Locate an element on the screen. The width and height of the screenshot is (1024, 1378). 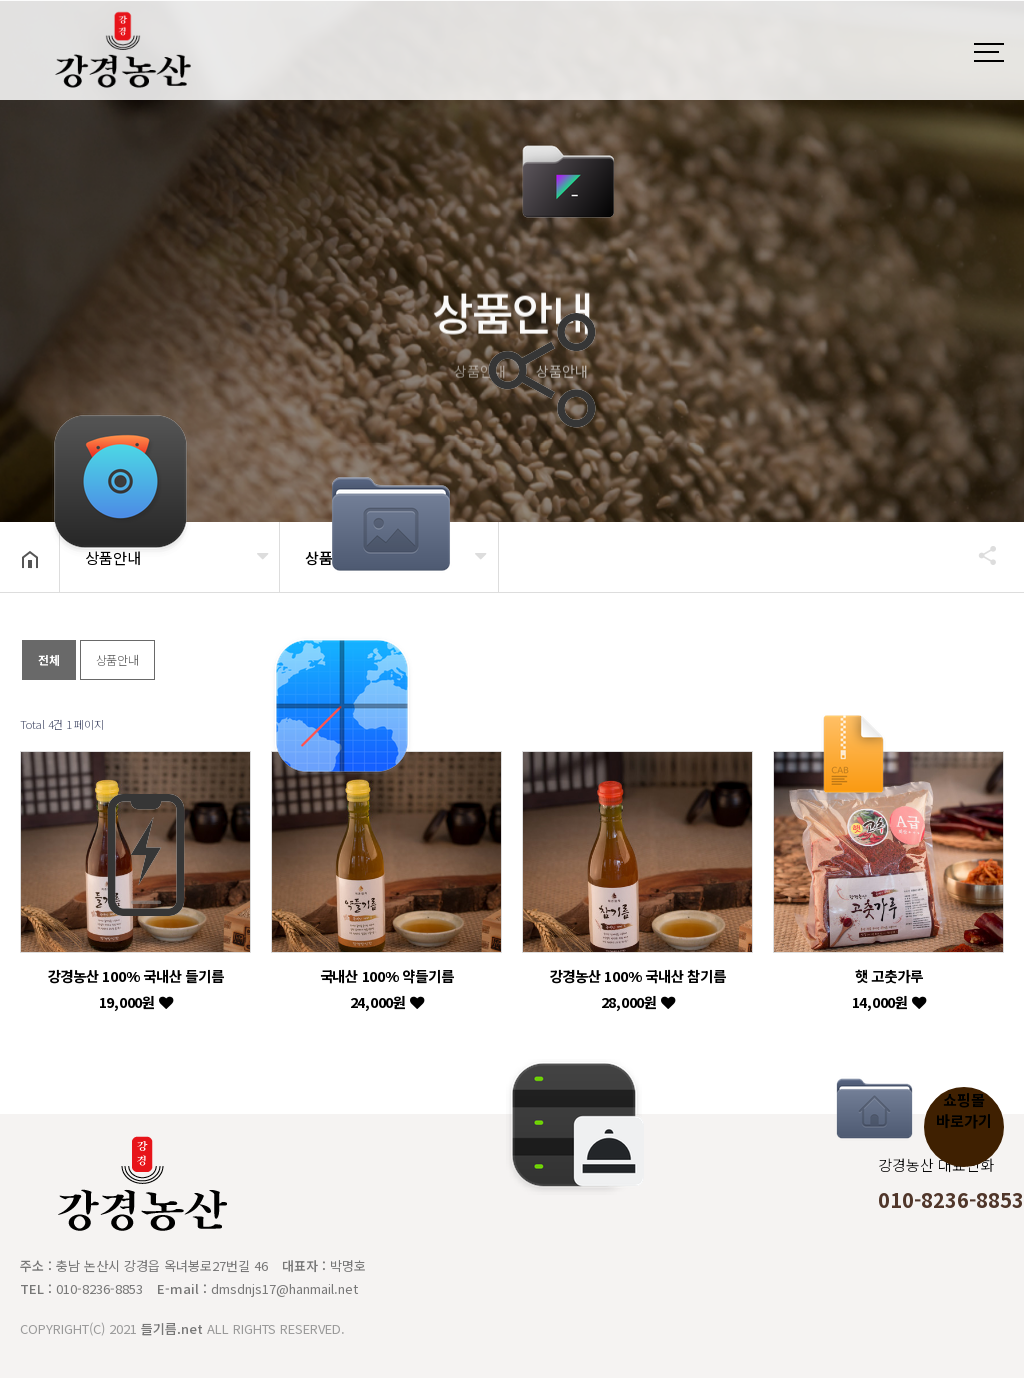
open handbrake video transcoder app is located at coordinates (120, 481).